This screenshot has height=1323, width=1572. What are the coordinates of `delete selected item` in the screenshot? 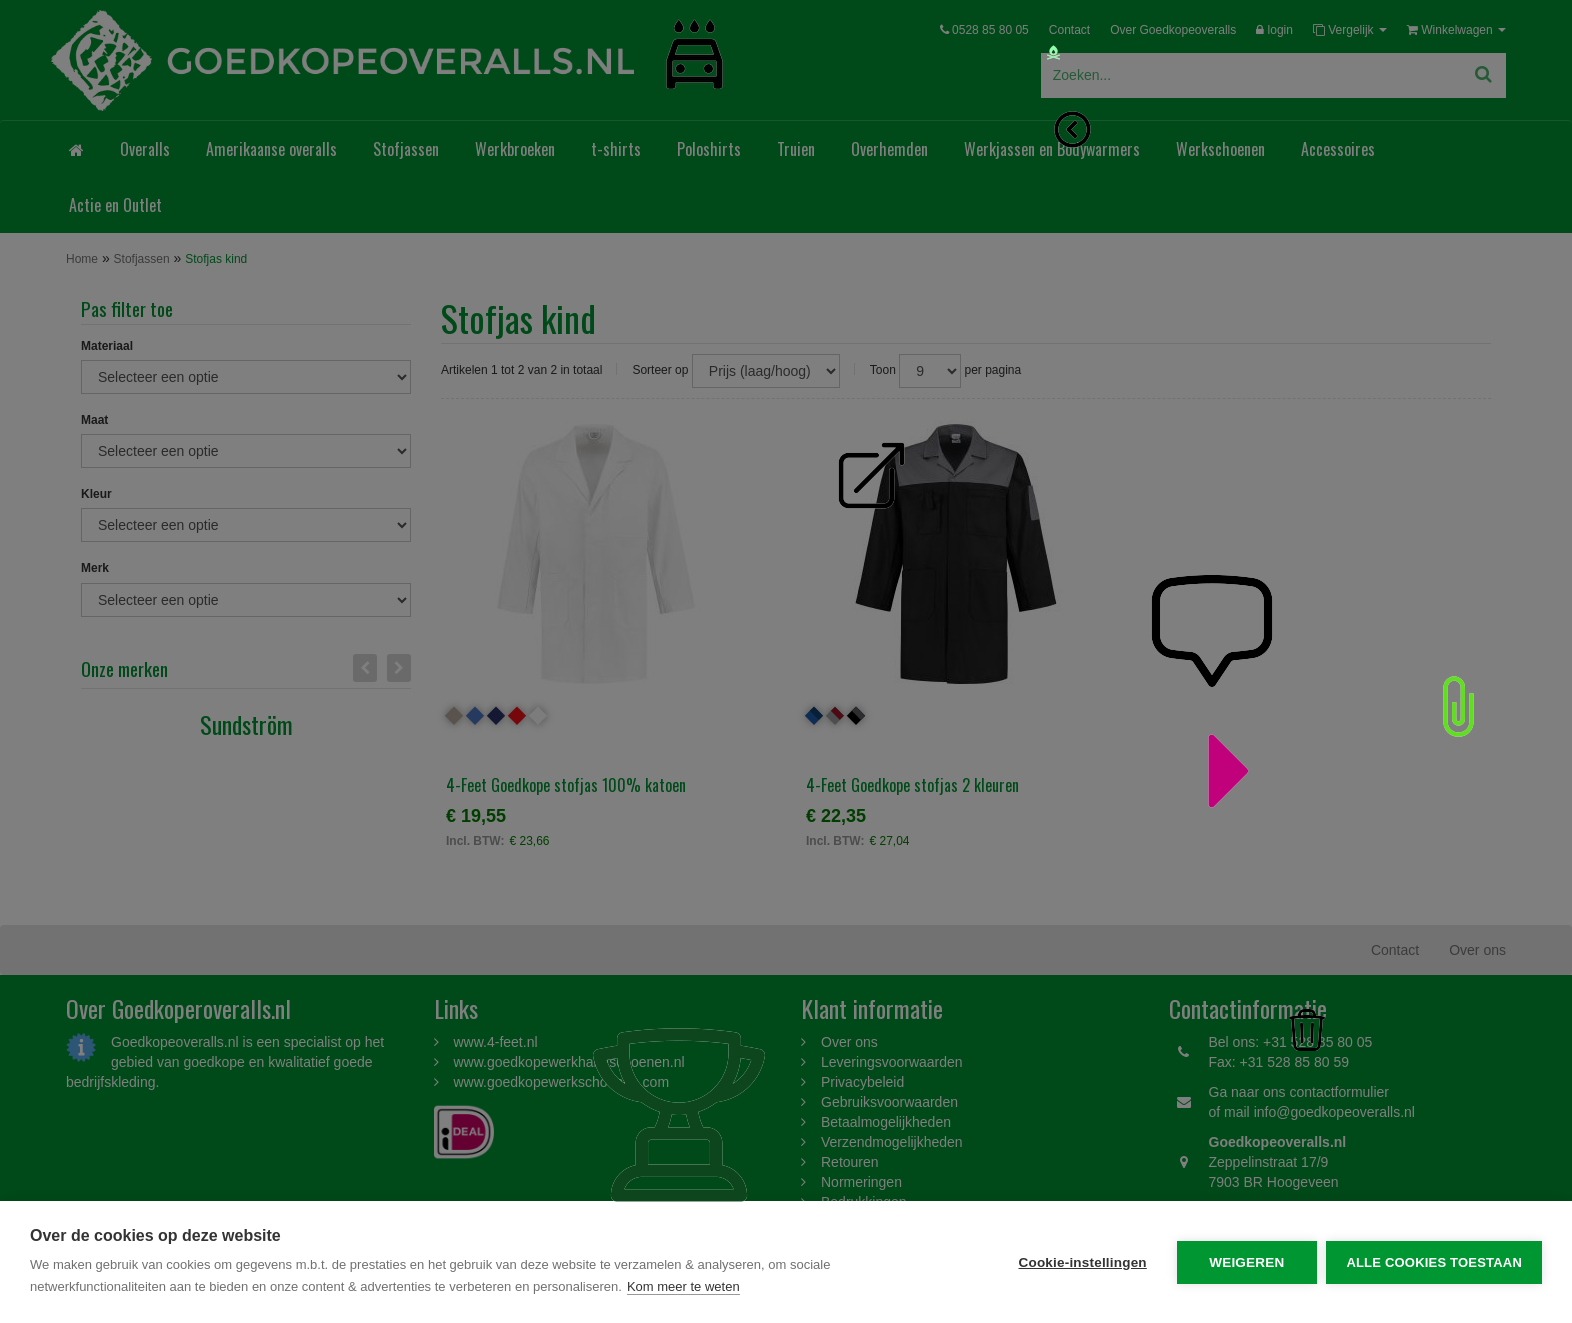 It's located at (1307, 1030).